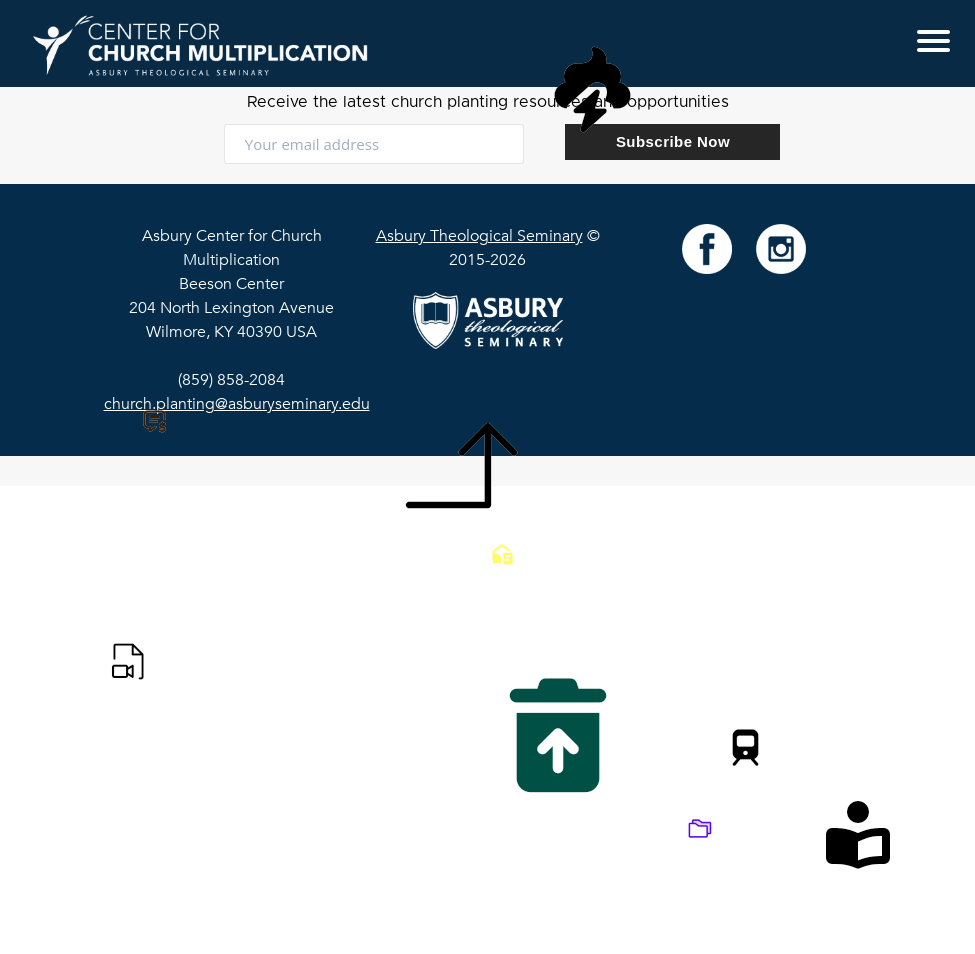  Describe the element at coordinates (745, 746) in the screenshot. I see `access train schedules or rail transit options` at that location.